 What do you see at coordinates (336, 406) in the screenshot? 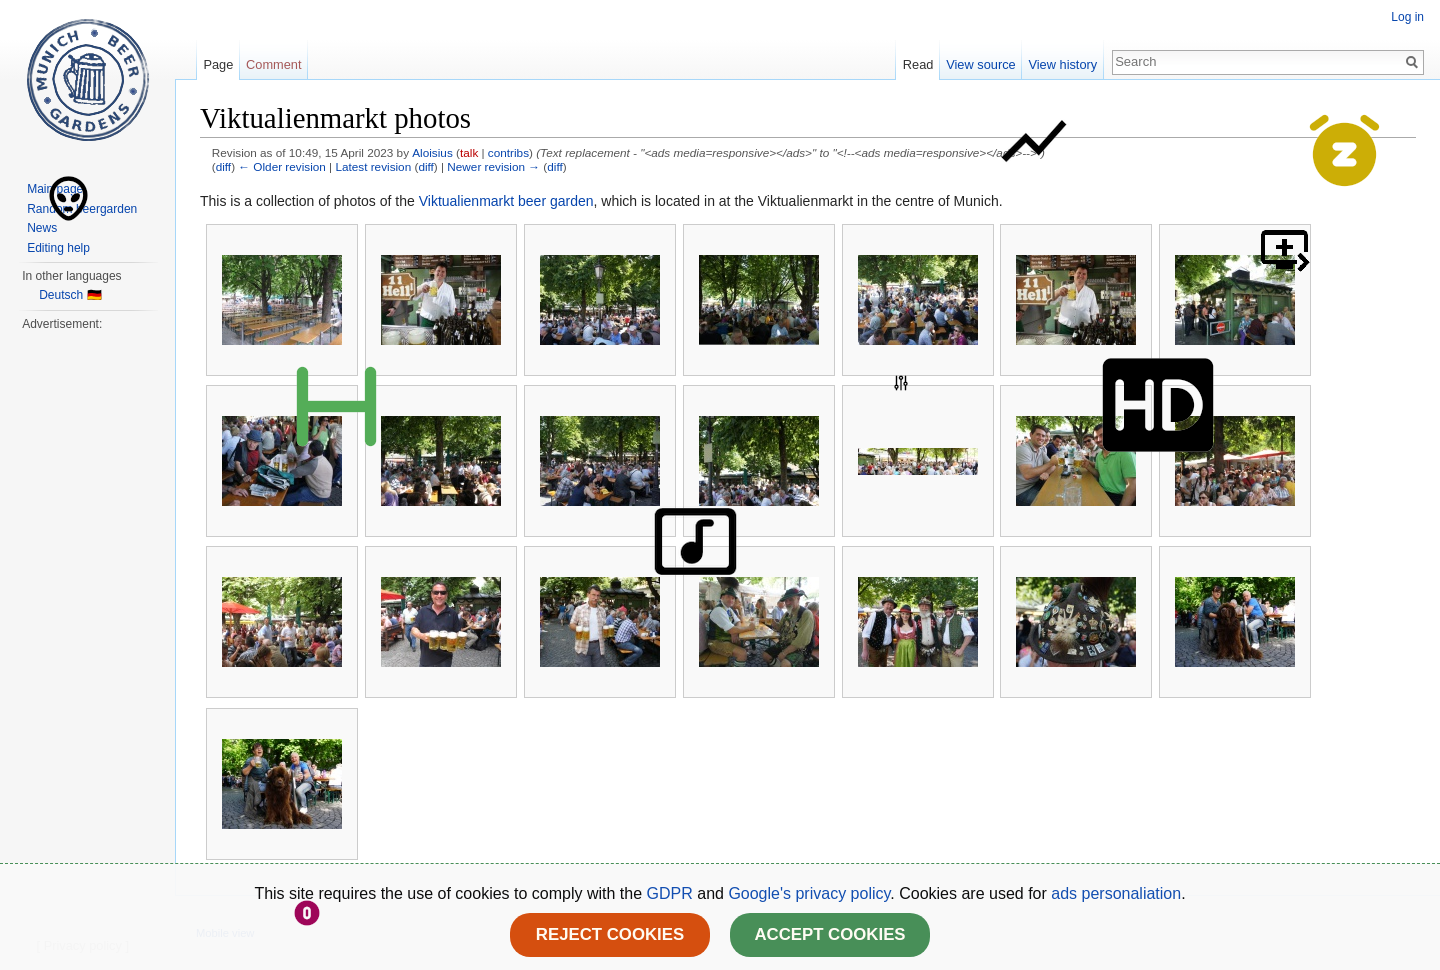
I see `apply heading text formatting` at bounding box center [336, 406].